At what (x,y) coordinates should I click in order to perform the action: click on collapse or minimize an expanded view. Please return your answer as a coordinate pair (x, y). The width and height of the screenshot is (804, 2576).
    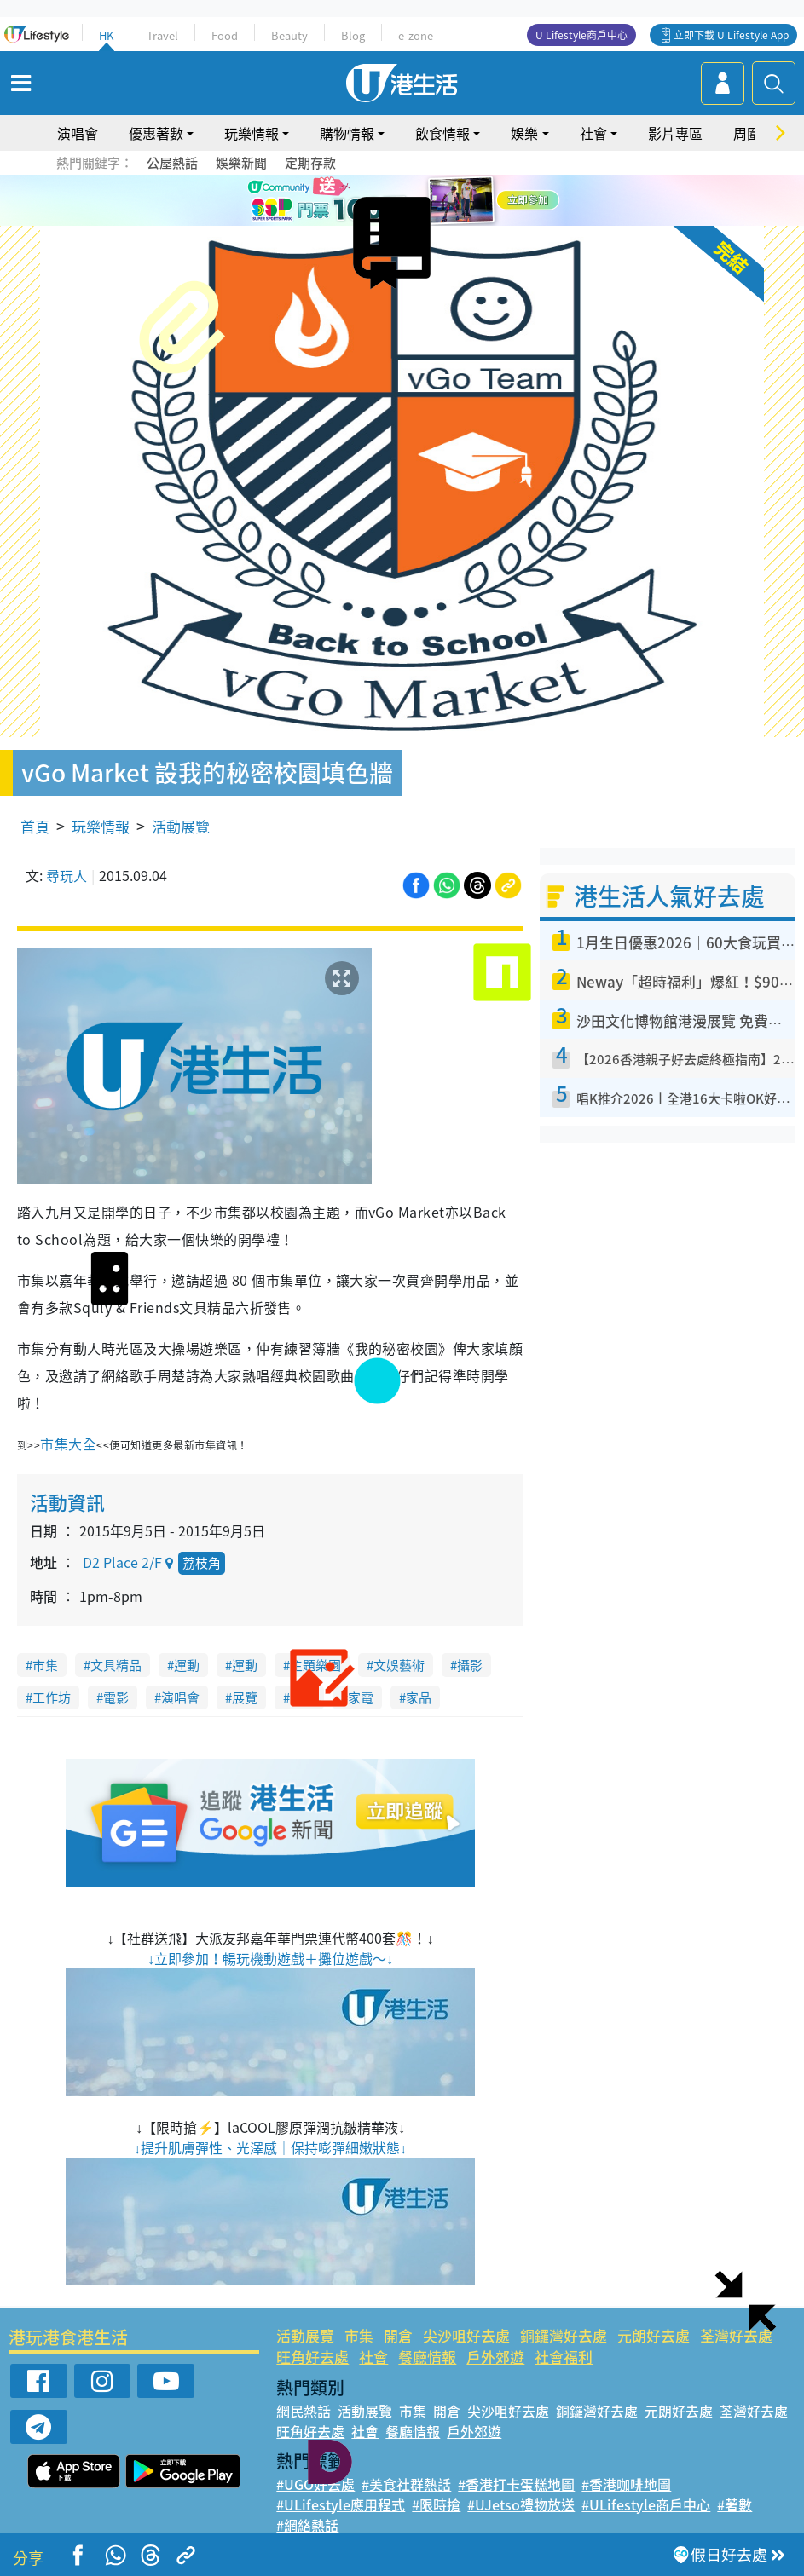
    Looking at the image, I should click on (745, 2301).